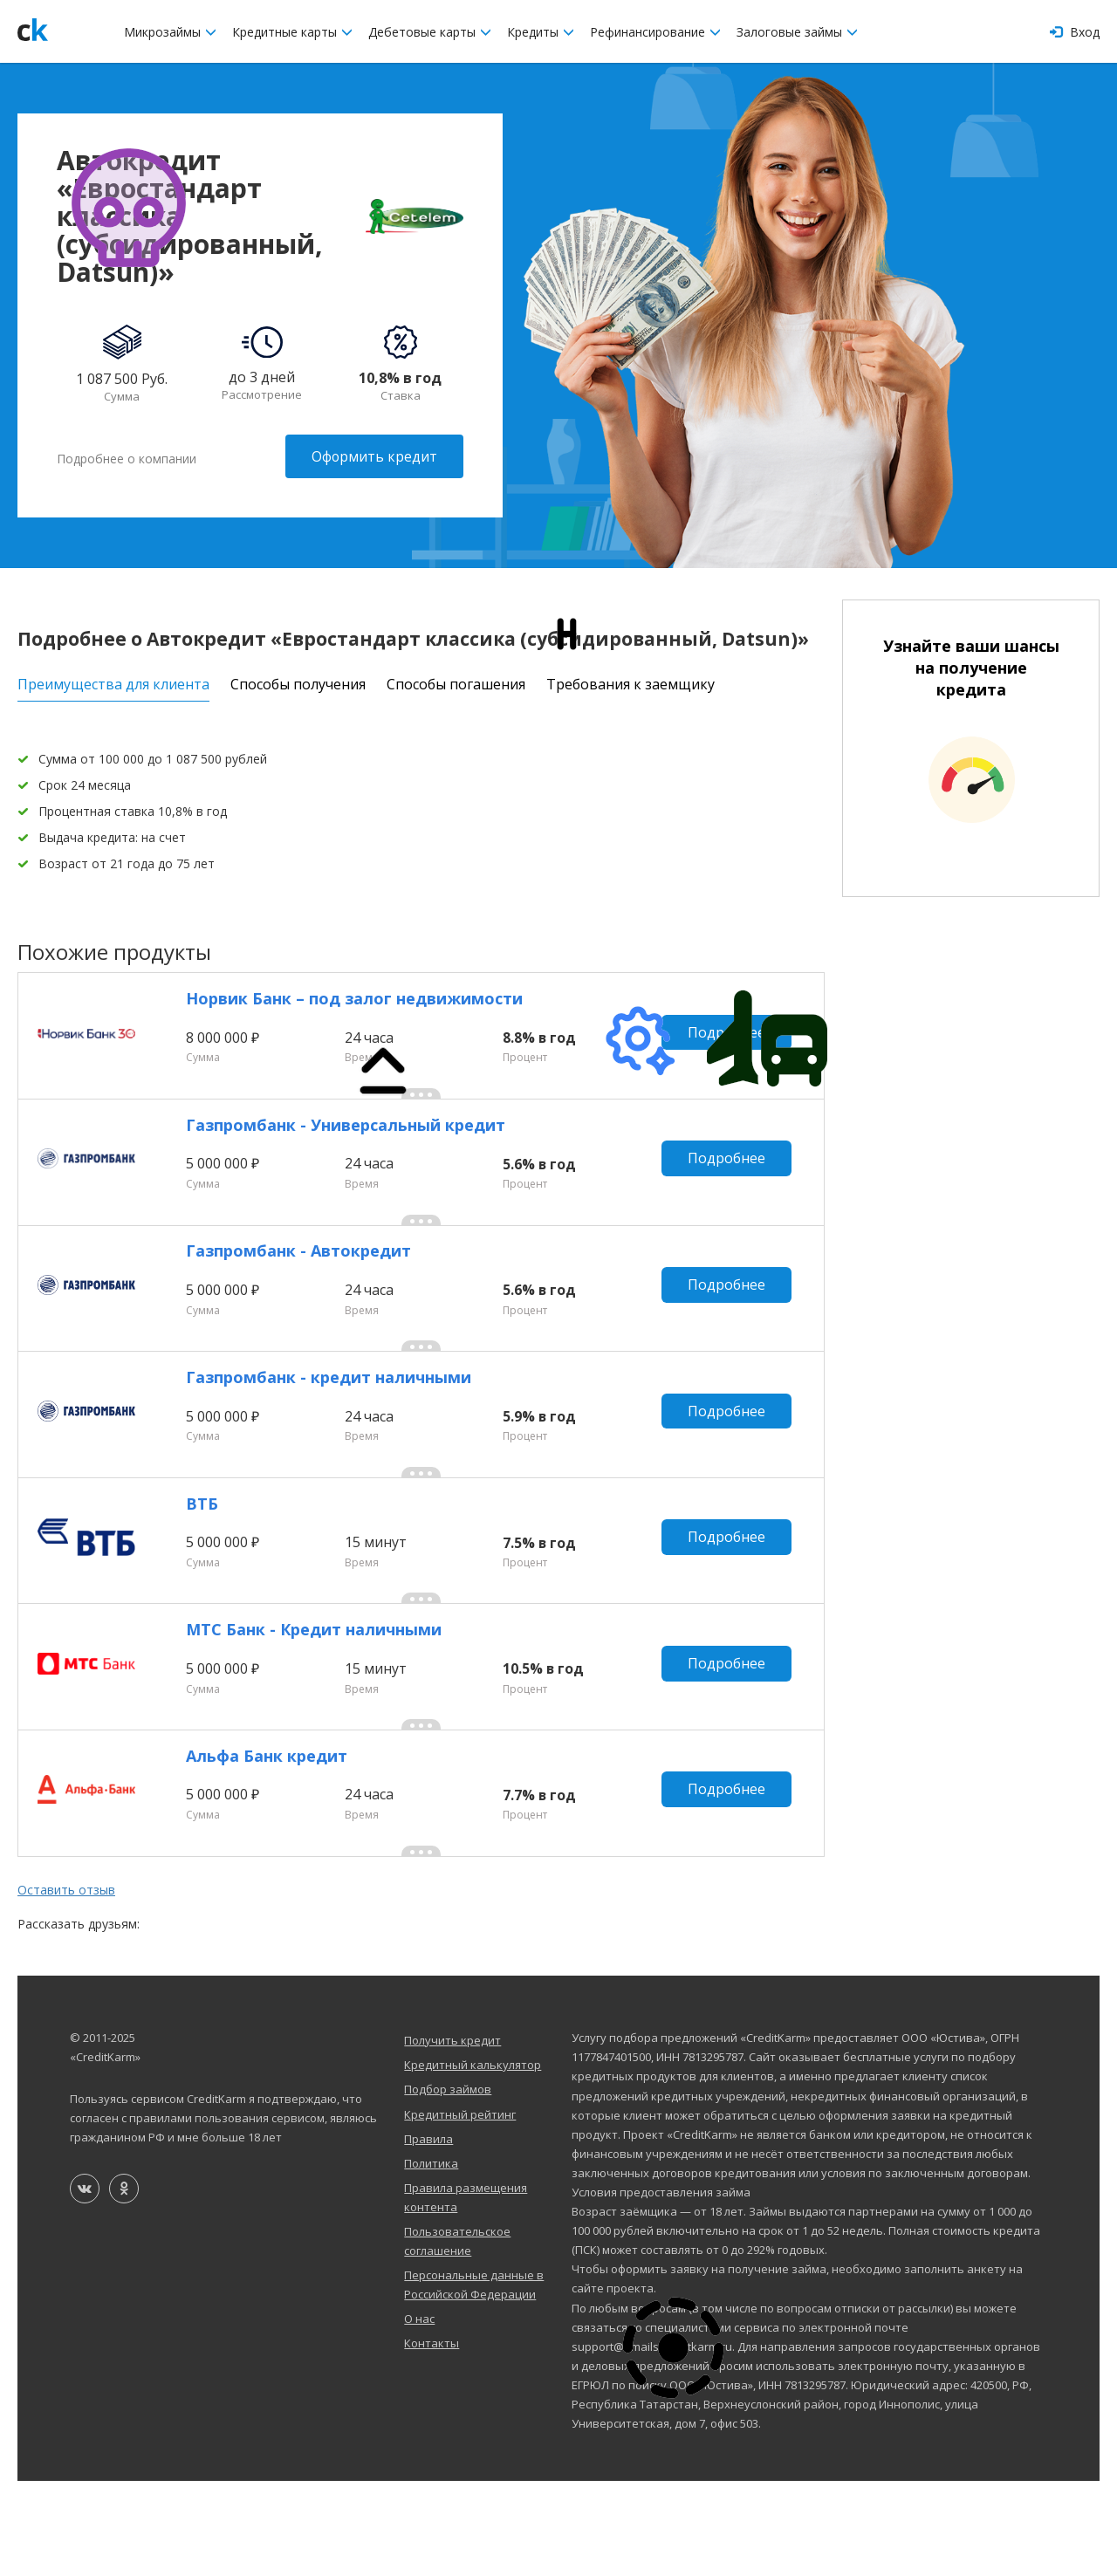 The width and height of the screenshot is (1117, 2576). Describe the element at coordinates (128, 209) in the screenshot. I see `indicates danger or fatal error` at that location.